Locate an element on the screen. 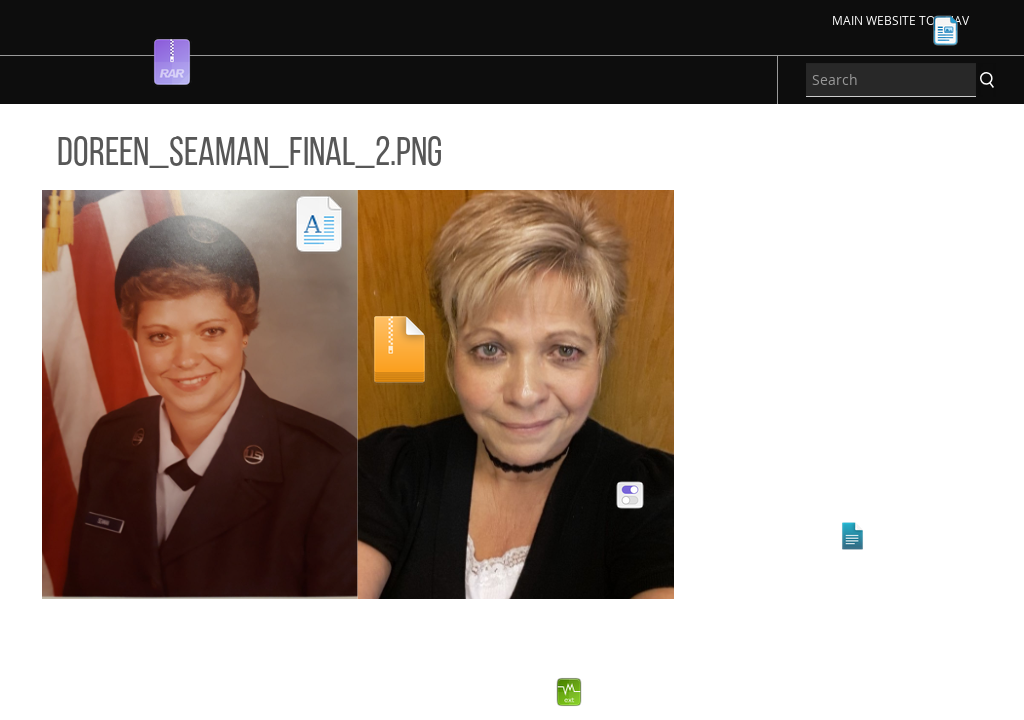  opendocument text template file is located at coordinates (852, 536).